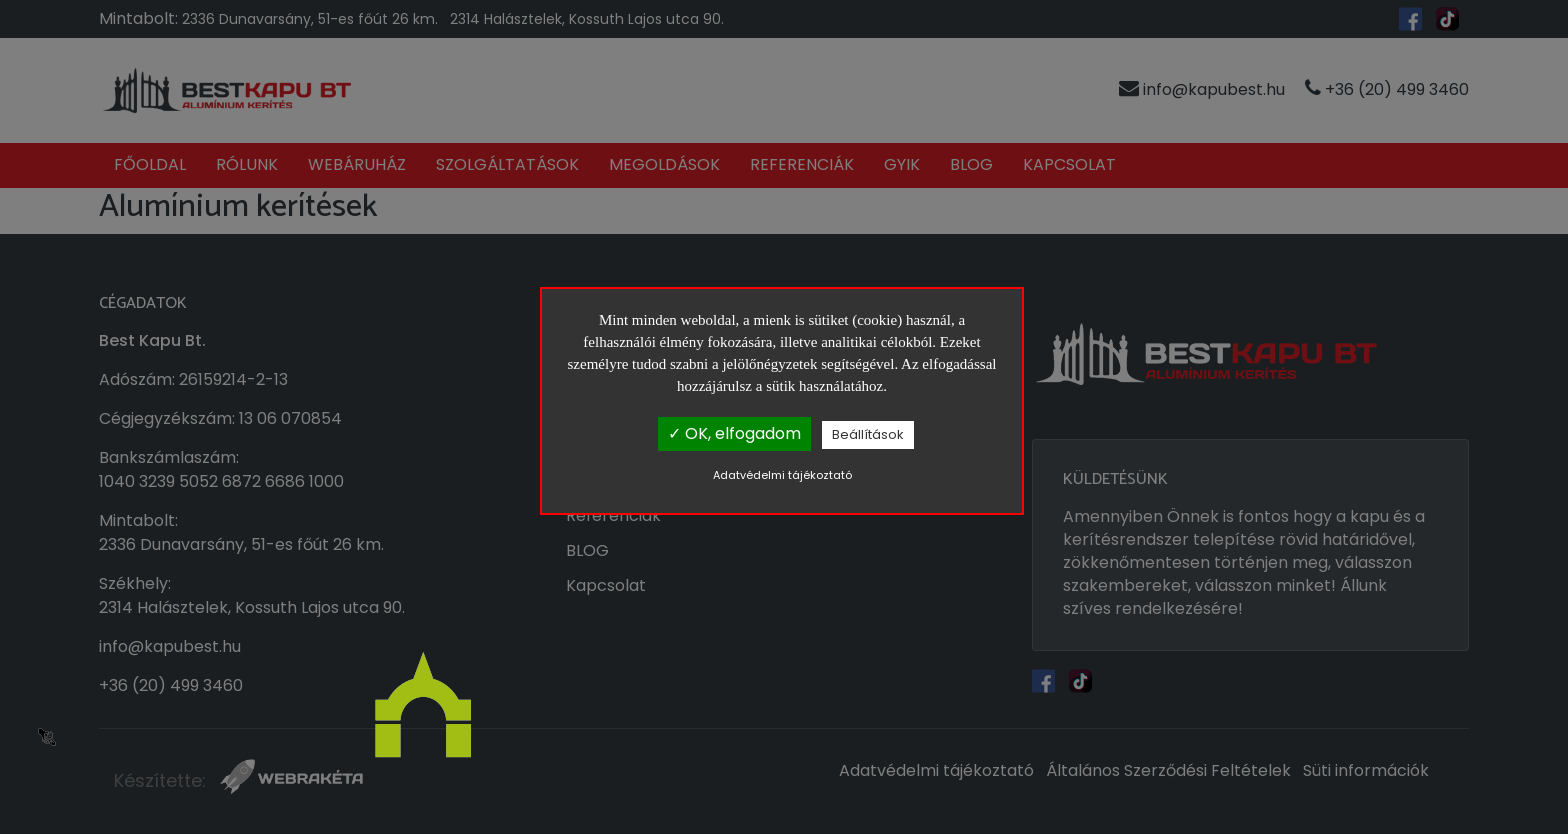 The height and width of the screenshot is (834, 1568). I want to click on access bridge-building or construction features, so click(423, 704).